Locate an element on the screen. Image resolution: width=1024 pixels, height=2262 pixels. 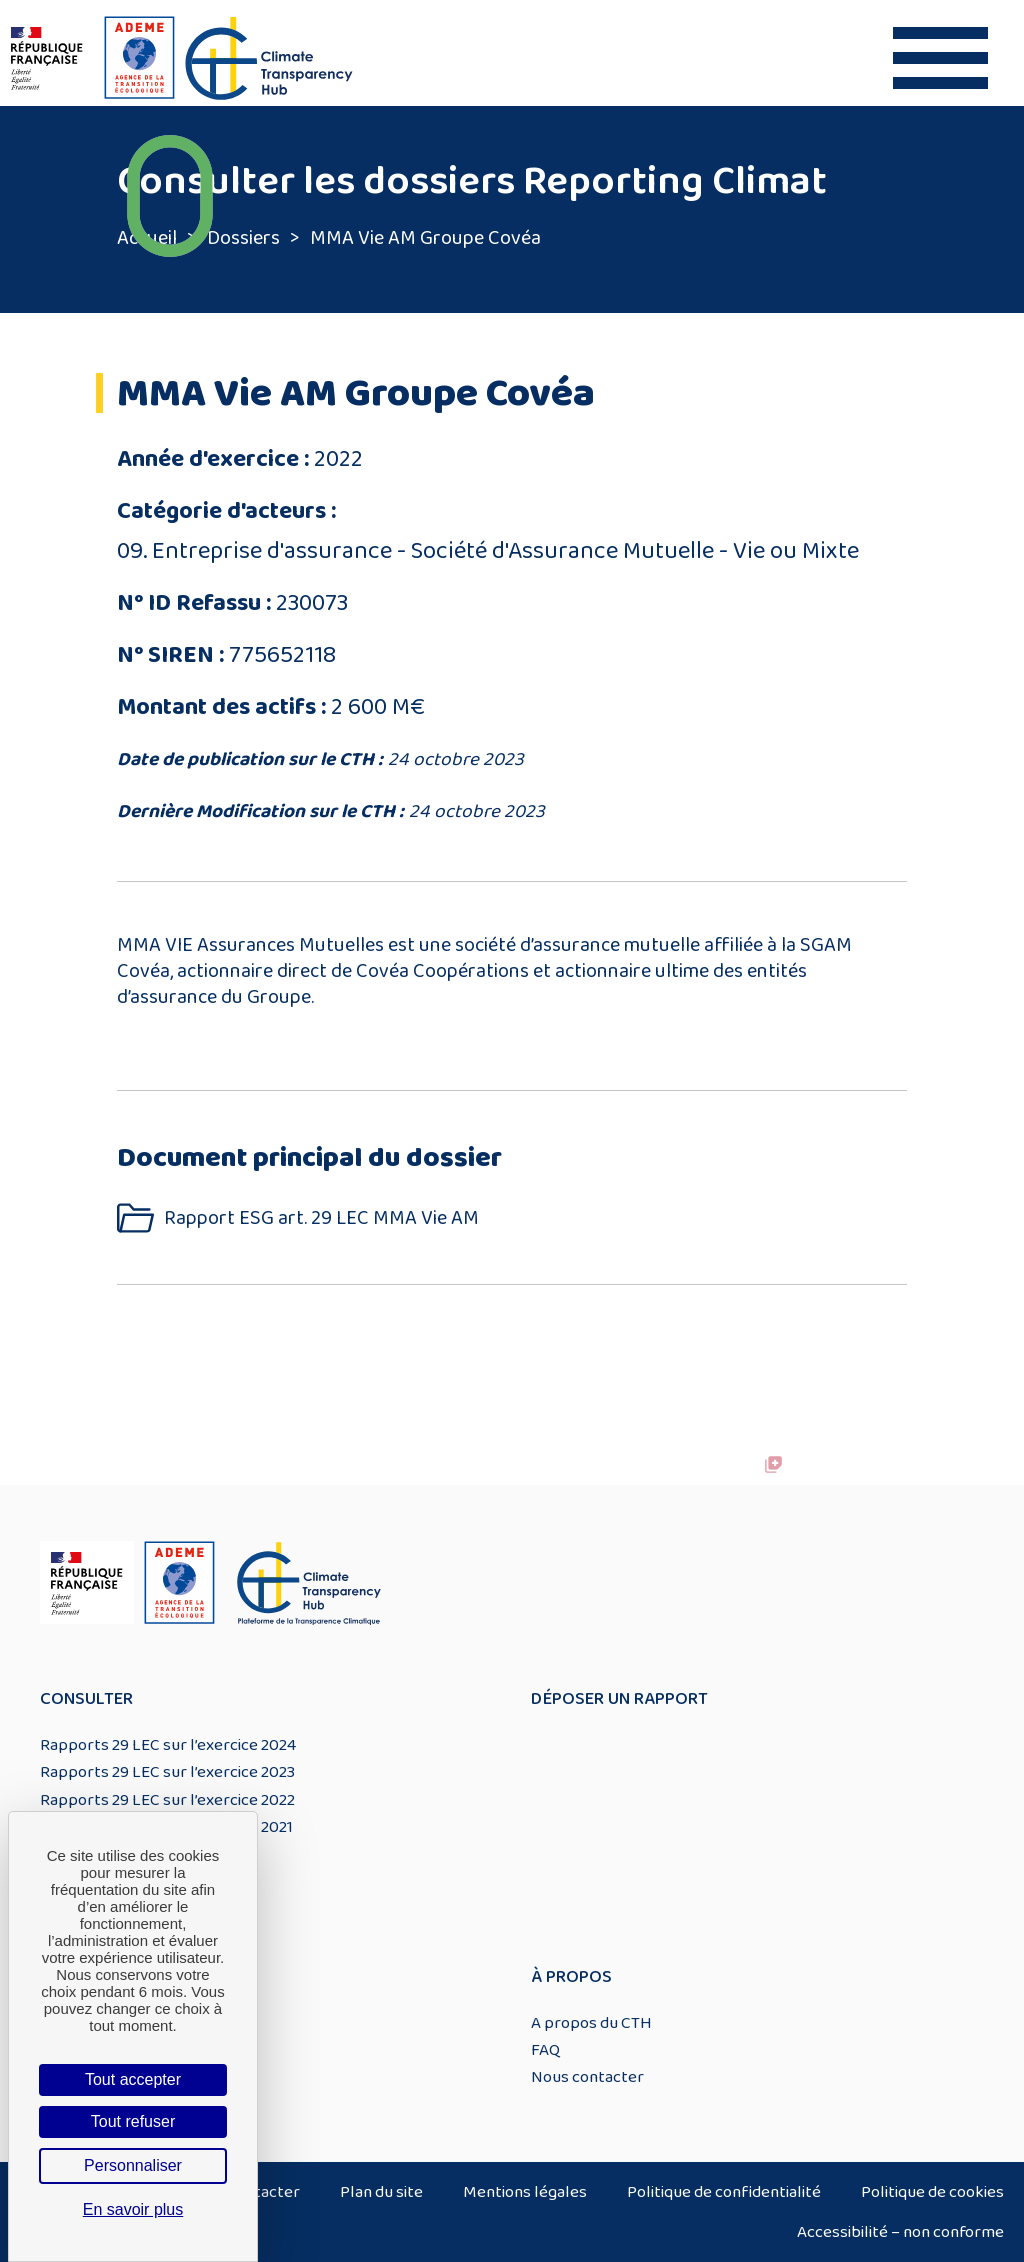
access medical records or notes is located at coordinates (773, 1464).